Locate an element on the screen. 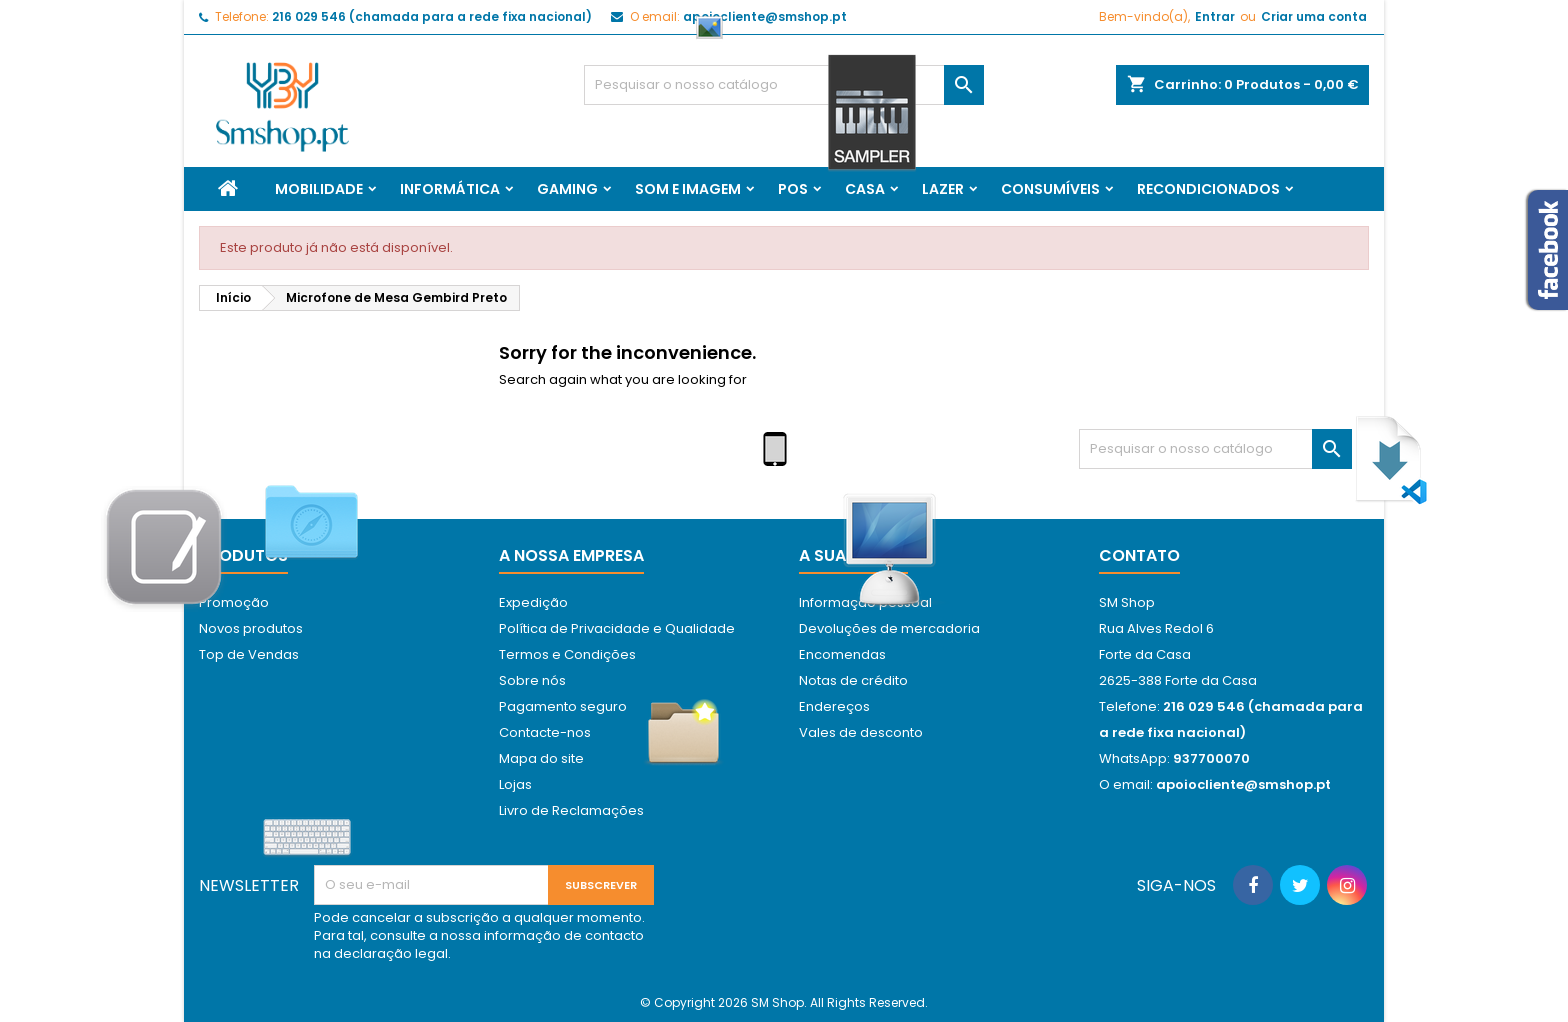 The width and height of the screenshot is (1568, 1022). access your local web server files is located at coordinates (311, 521).